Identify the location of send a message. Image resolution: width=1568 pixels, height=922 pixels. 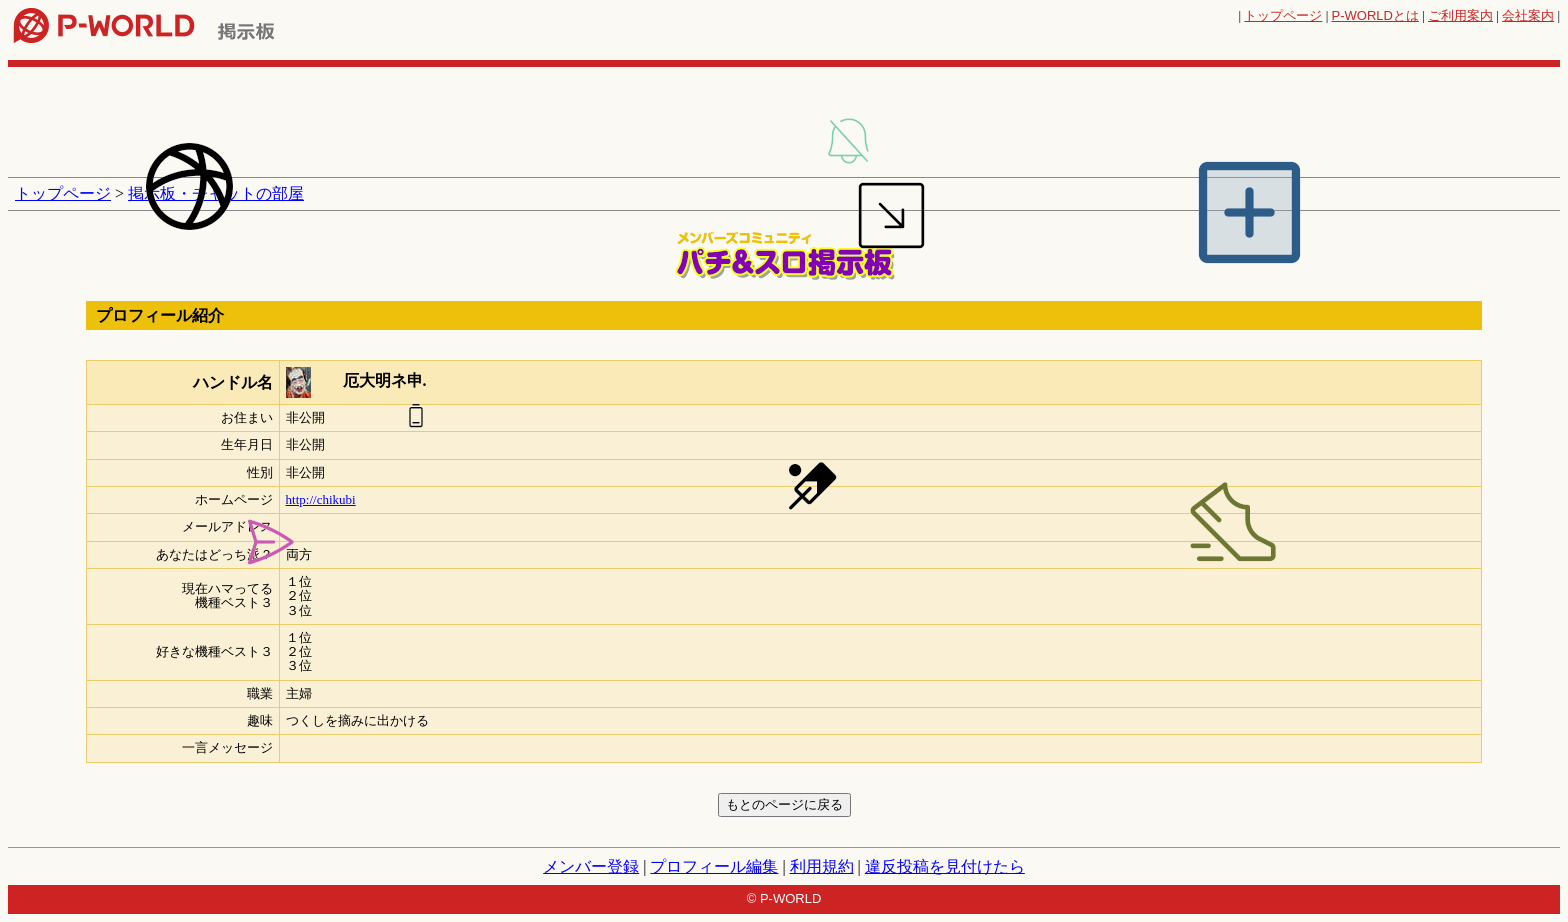
(270, 542).